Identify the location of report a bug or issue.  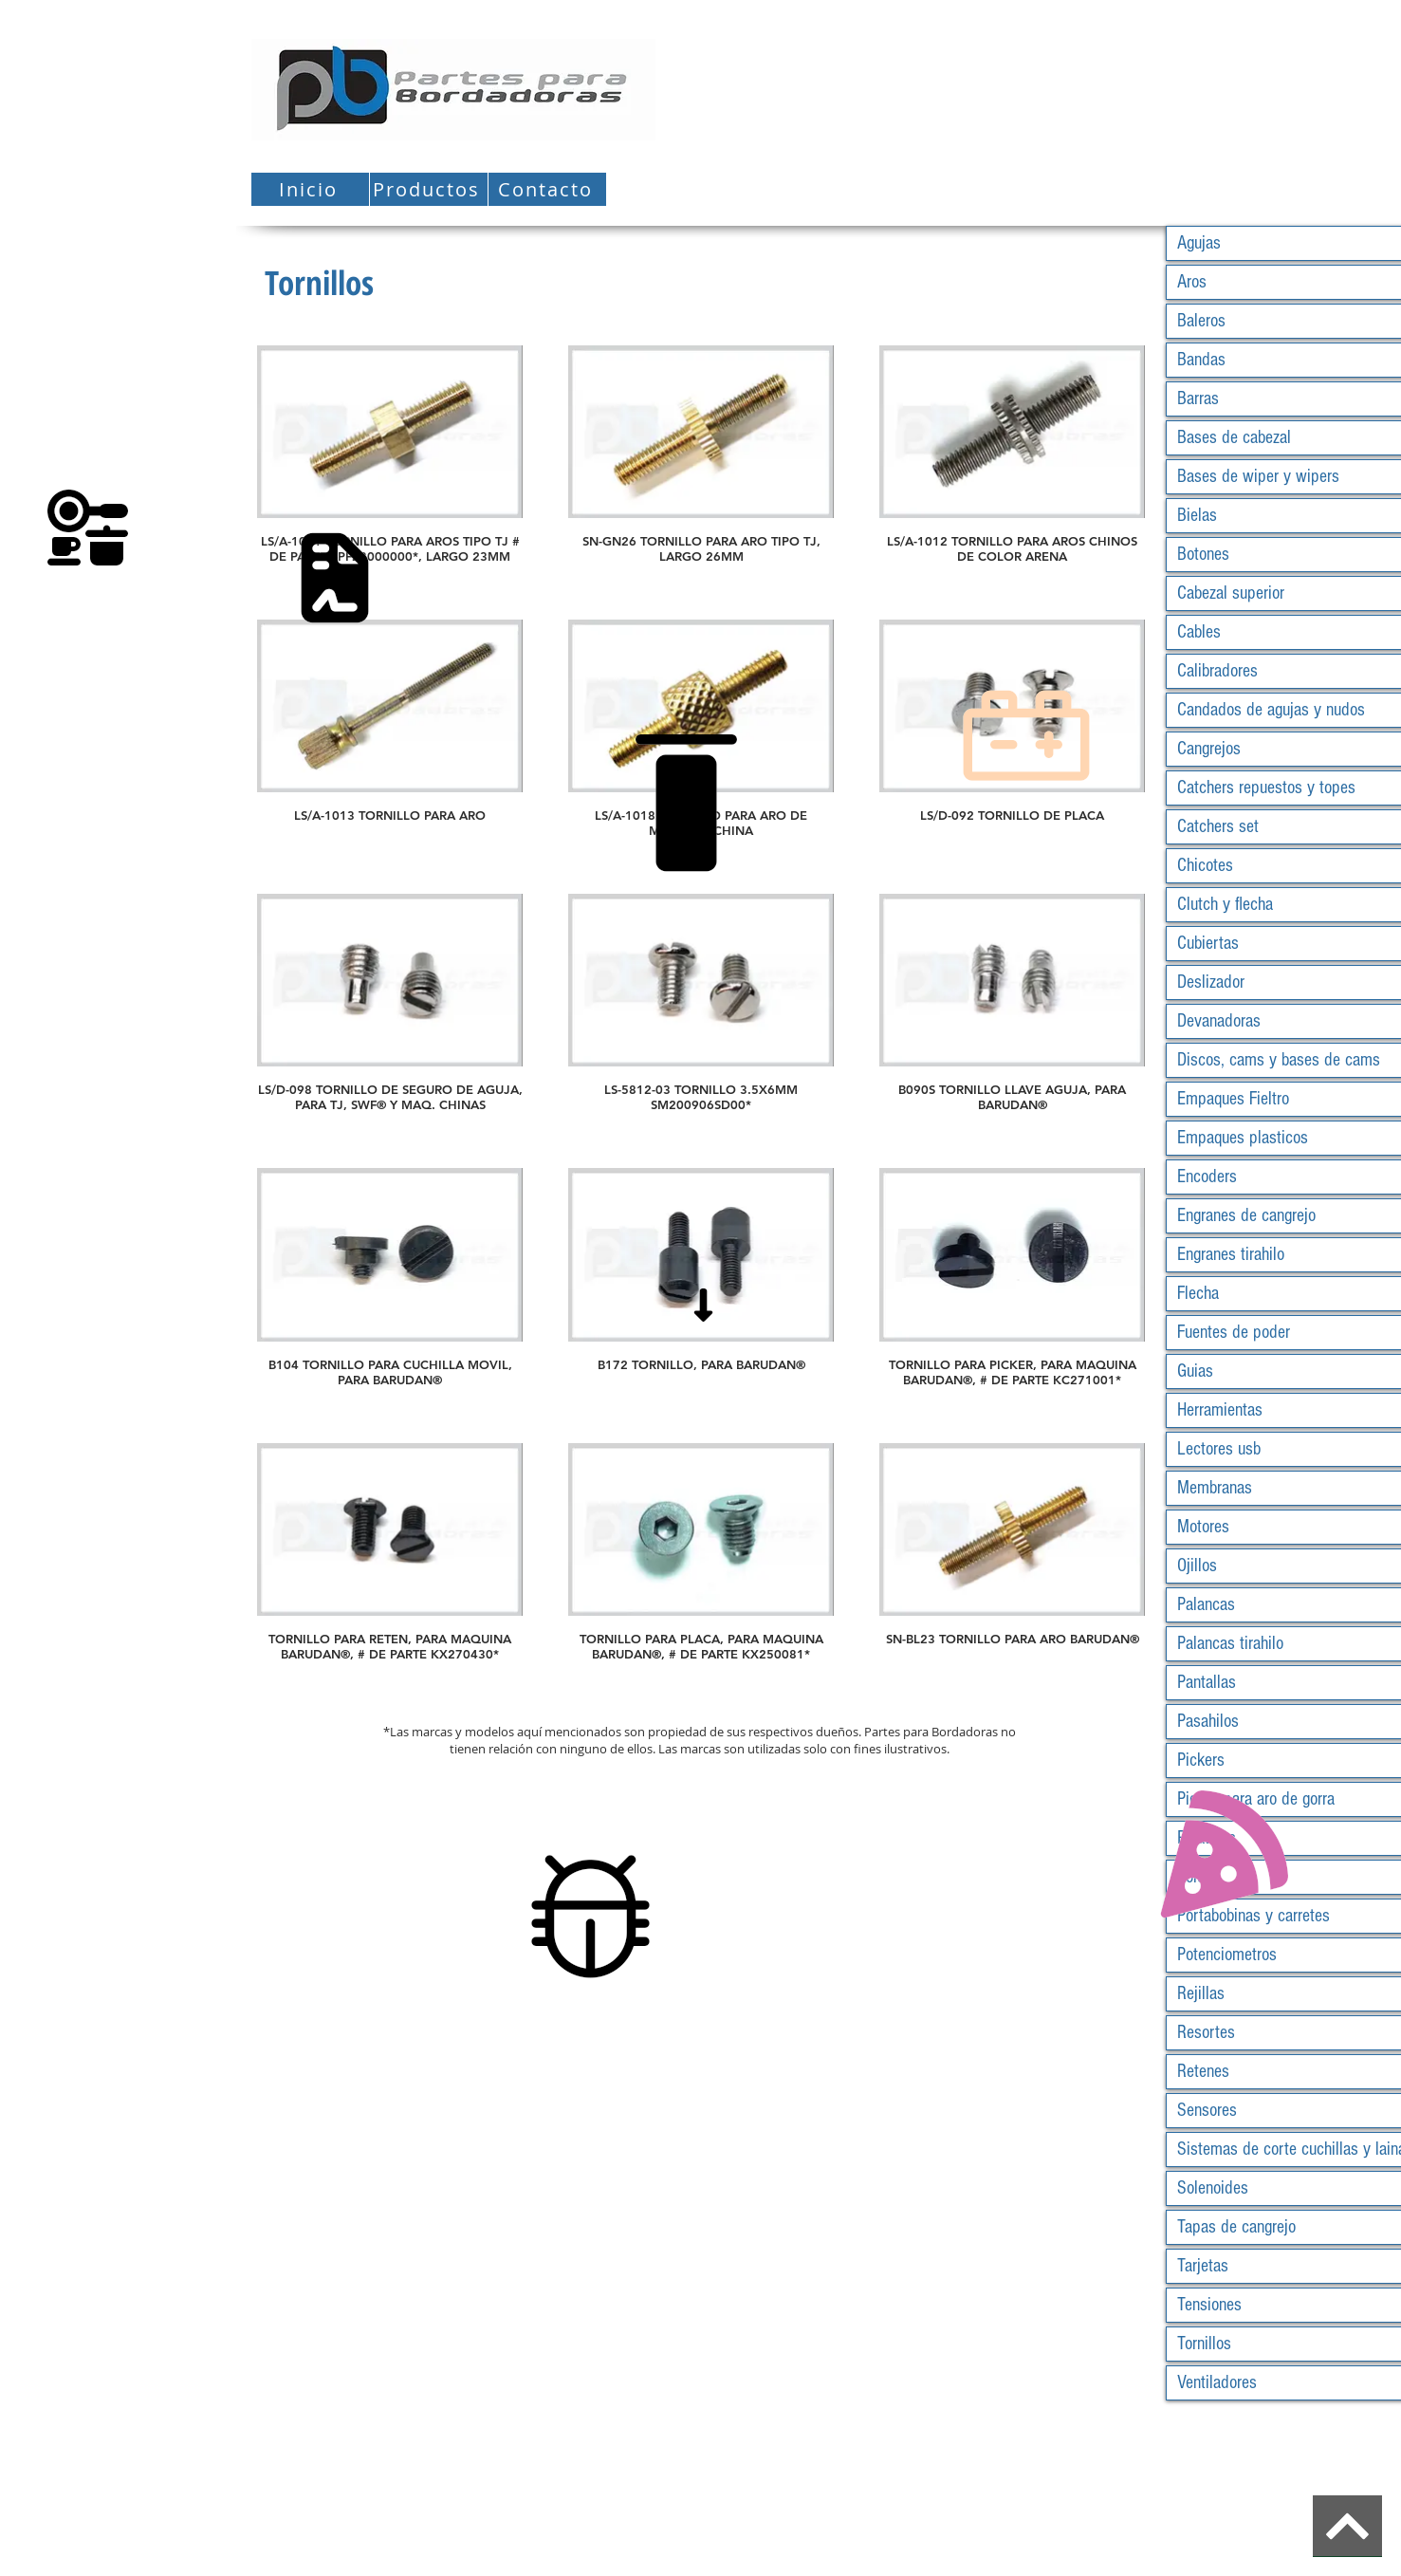
(590, 1914).